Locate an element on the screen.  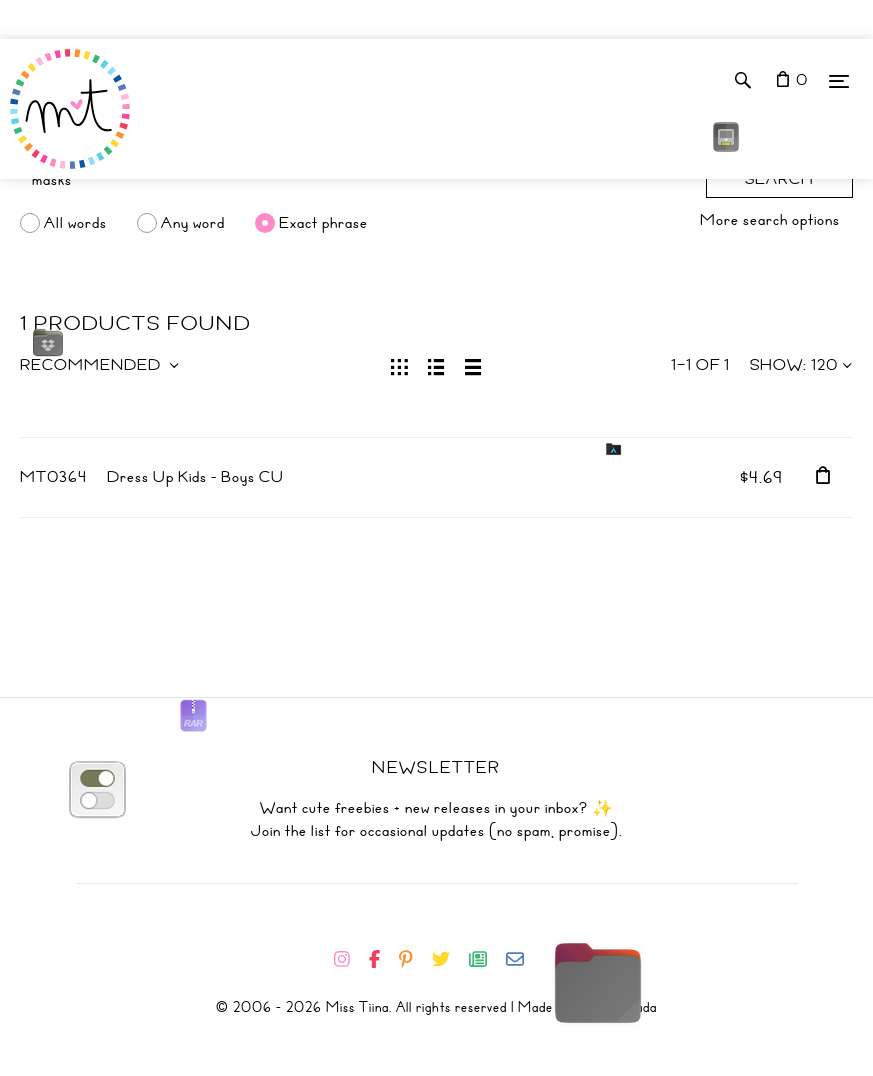
a compressed RAR archive file is located at coordinates (193, 715).